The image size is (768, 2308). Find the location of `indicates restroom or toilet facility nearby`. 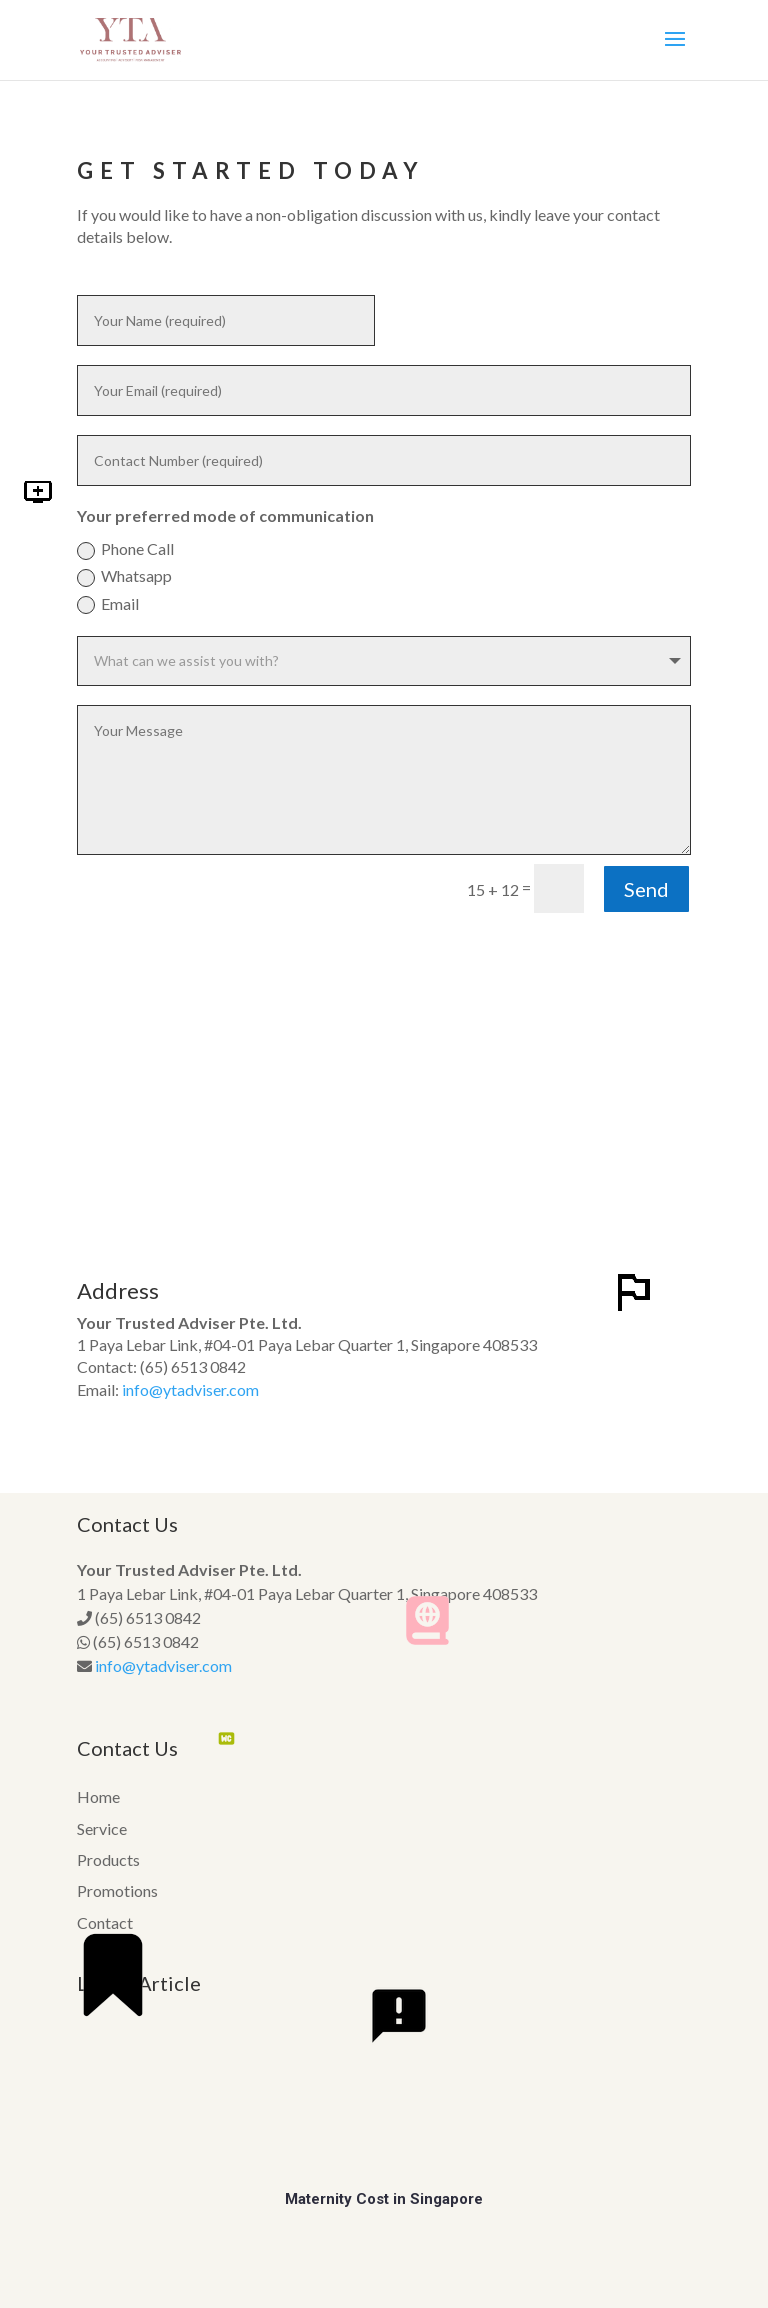

indicates restroom or toilet facility nearby is located at coordinates (226, 1738).